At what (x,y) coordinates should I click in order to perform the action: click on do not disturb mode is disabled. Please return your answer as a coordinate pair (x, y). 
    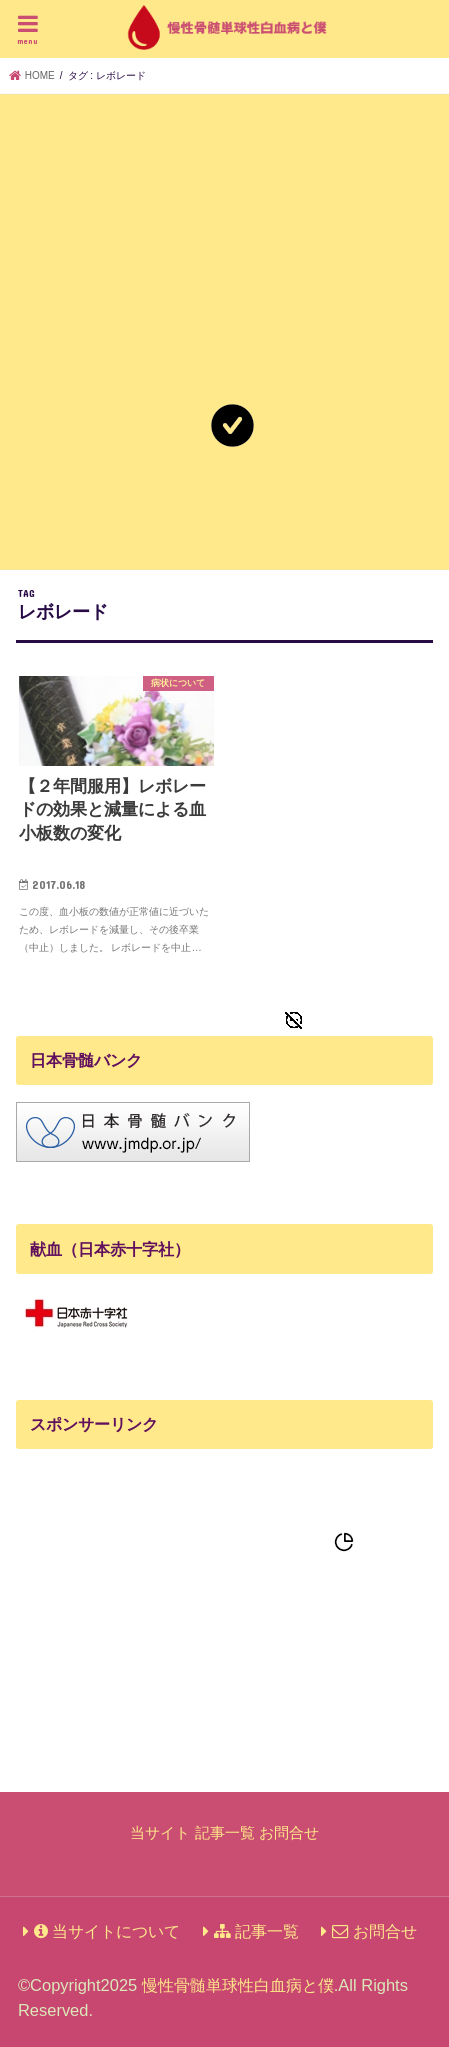
    Looking at the image, I should click on (294, 1020).